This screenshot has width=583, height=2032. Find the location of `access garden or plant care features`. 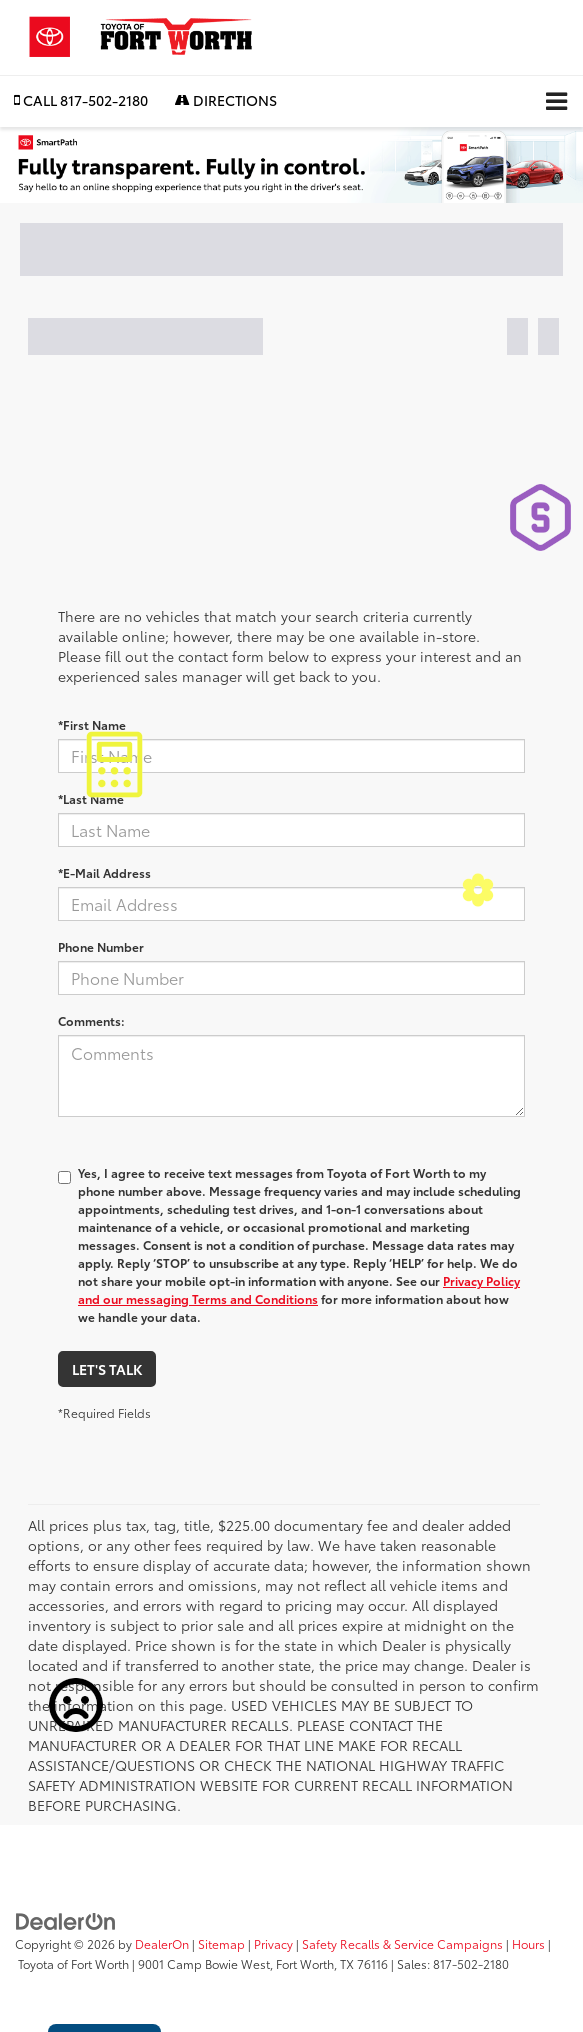

access garden or plant care features is located at coordinates (478, 890).